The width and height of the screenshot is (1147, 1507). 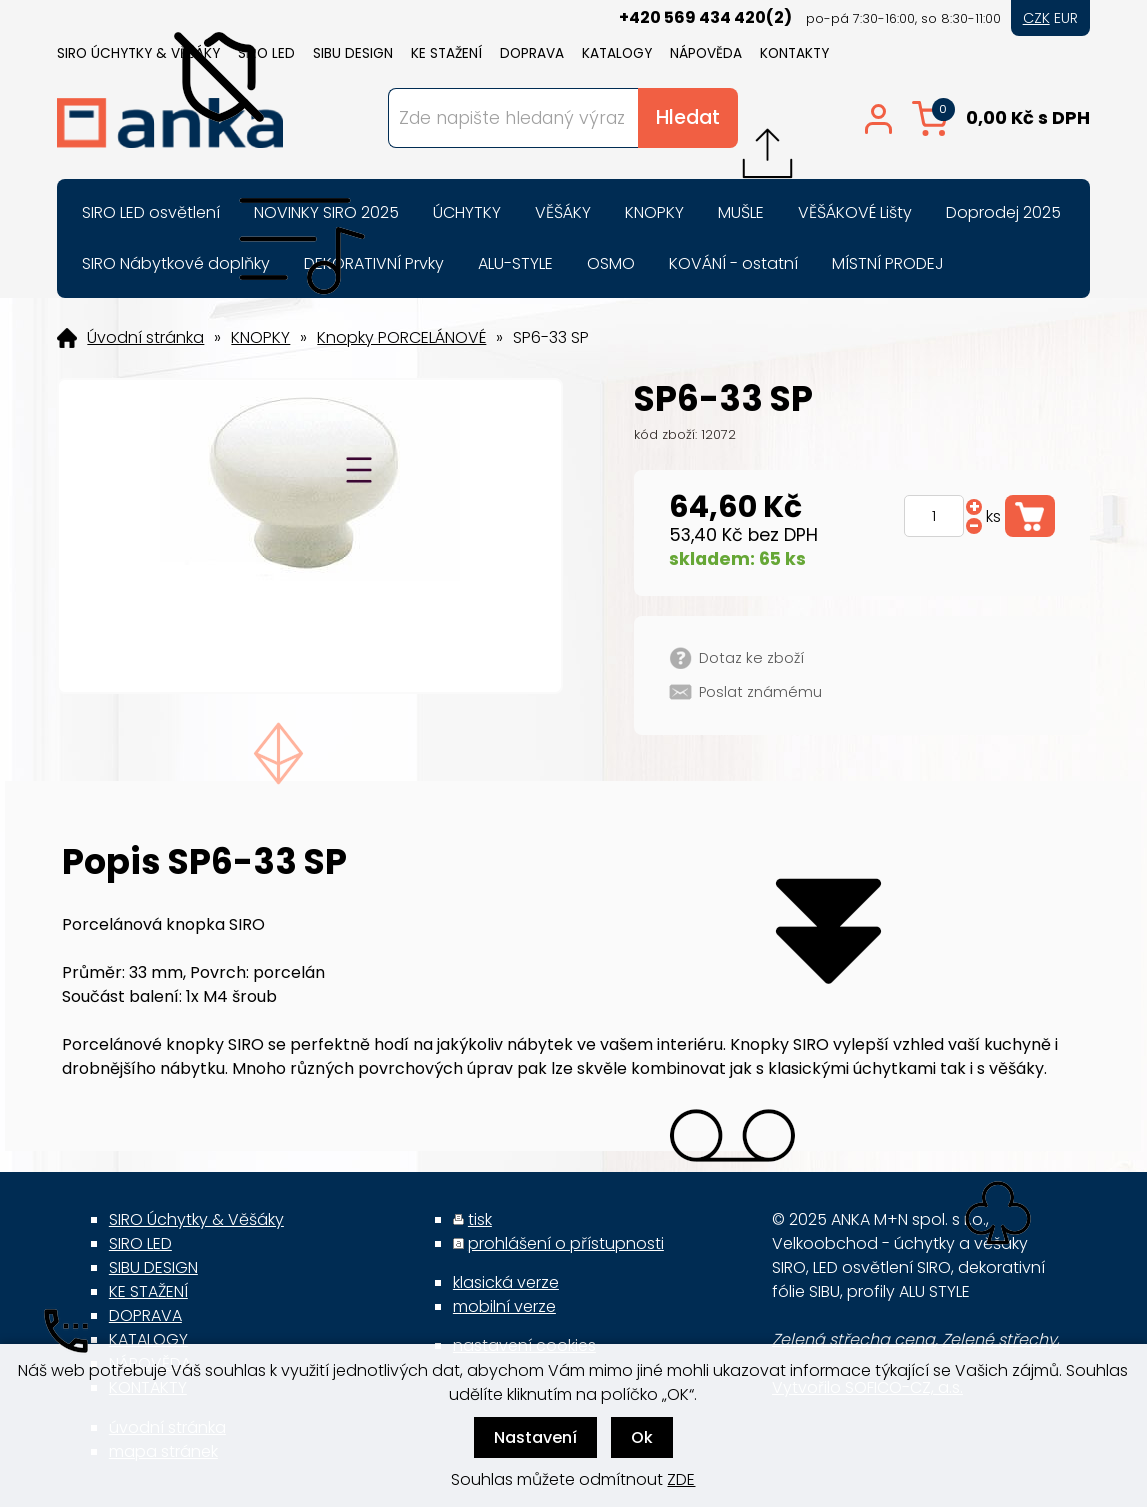 I want to click on upload a file or document, so click(x=767, y=155).